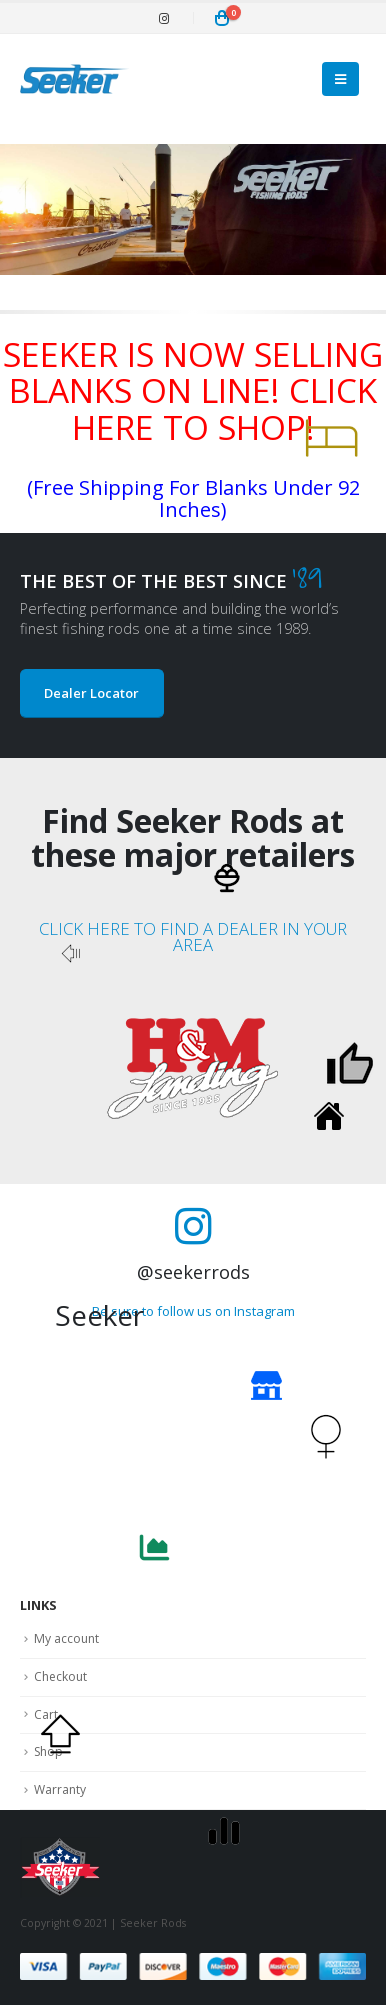 This screenshot has height=2005, width=386. What do you see at coordinates (329, 1116) in the screenshot?
I see `navigate to the home screen` at bounding box center [329, 1116].